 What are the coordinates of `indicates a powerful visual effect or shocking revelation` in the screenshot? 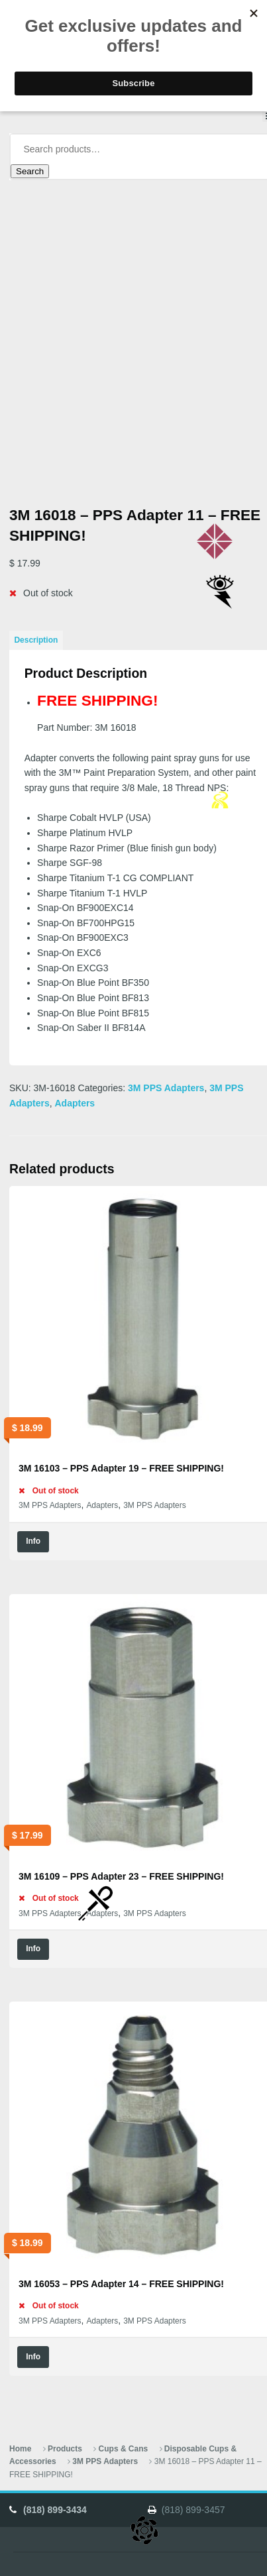 It's located at (220, 592).